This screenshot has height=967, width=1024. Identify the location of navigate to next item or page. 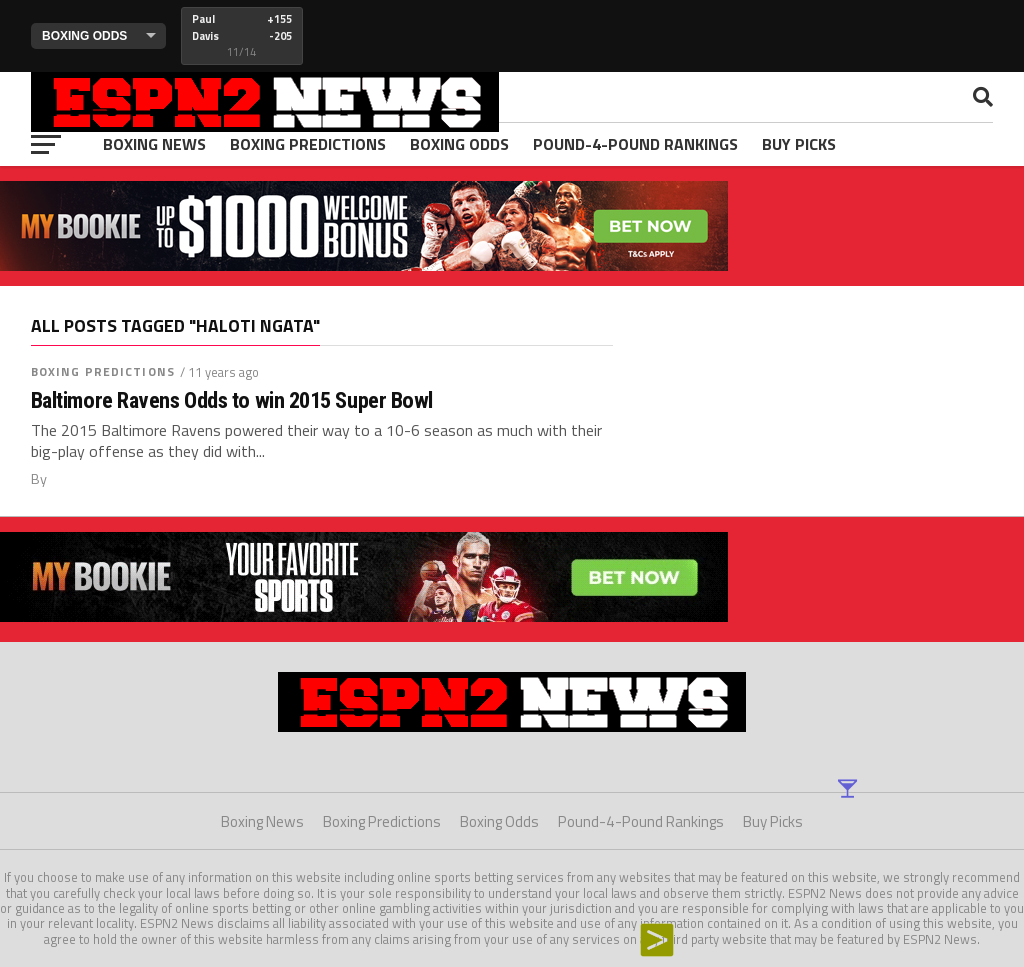
(657, 940).